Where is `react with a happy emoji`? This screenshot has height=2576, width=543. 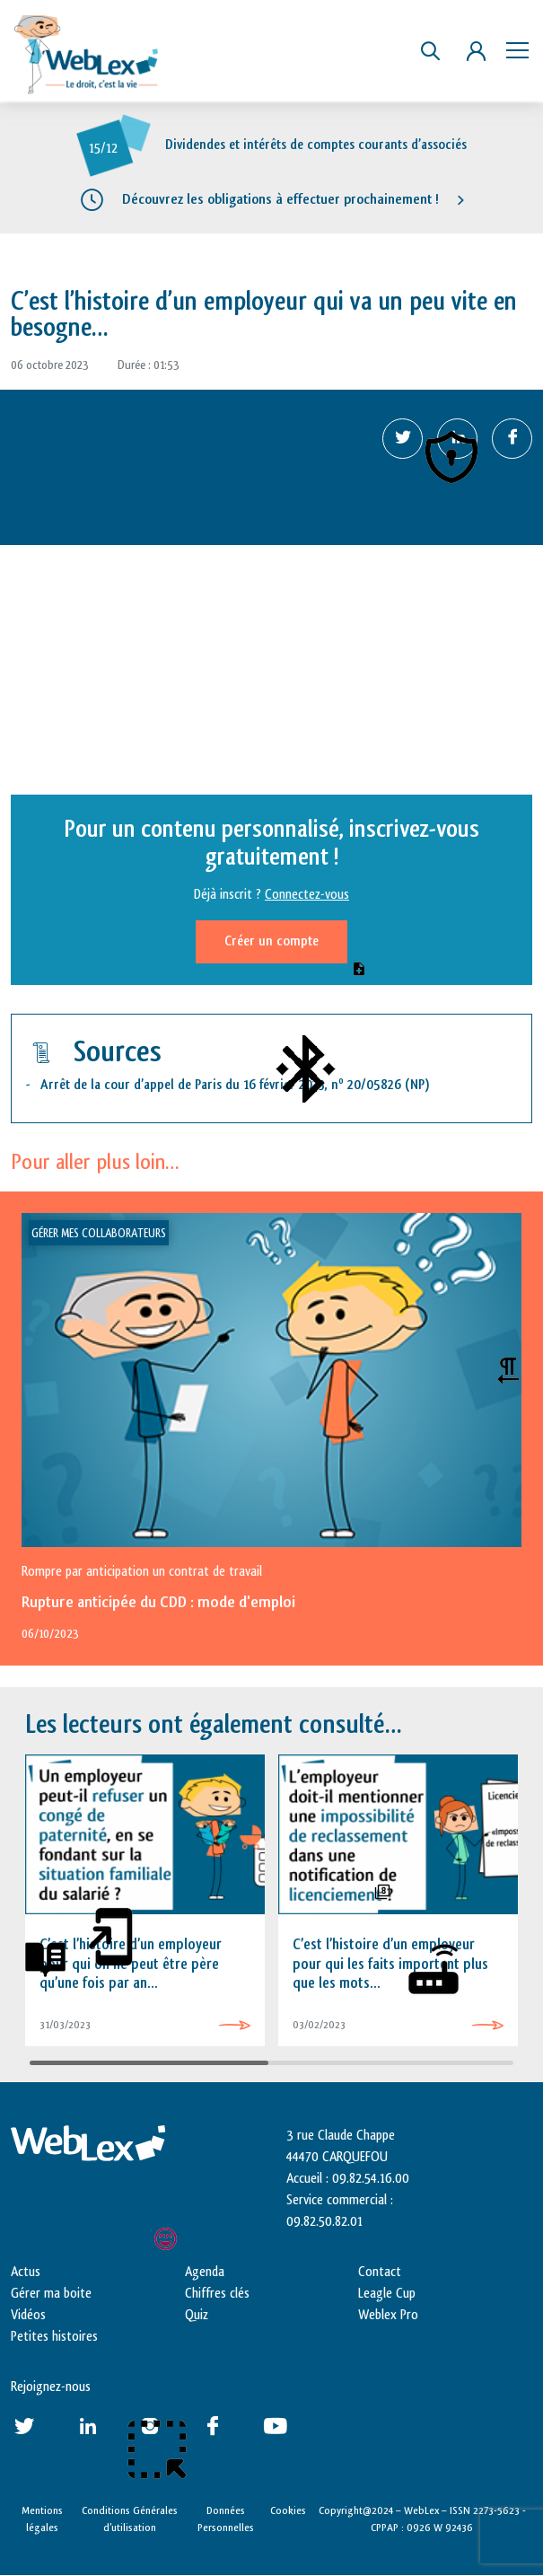
react with a happy emoji is located at coordinates (165, 2238).